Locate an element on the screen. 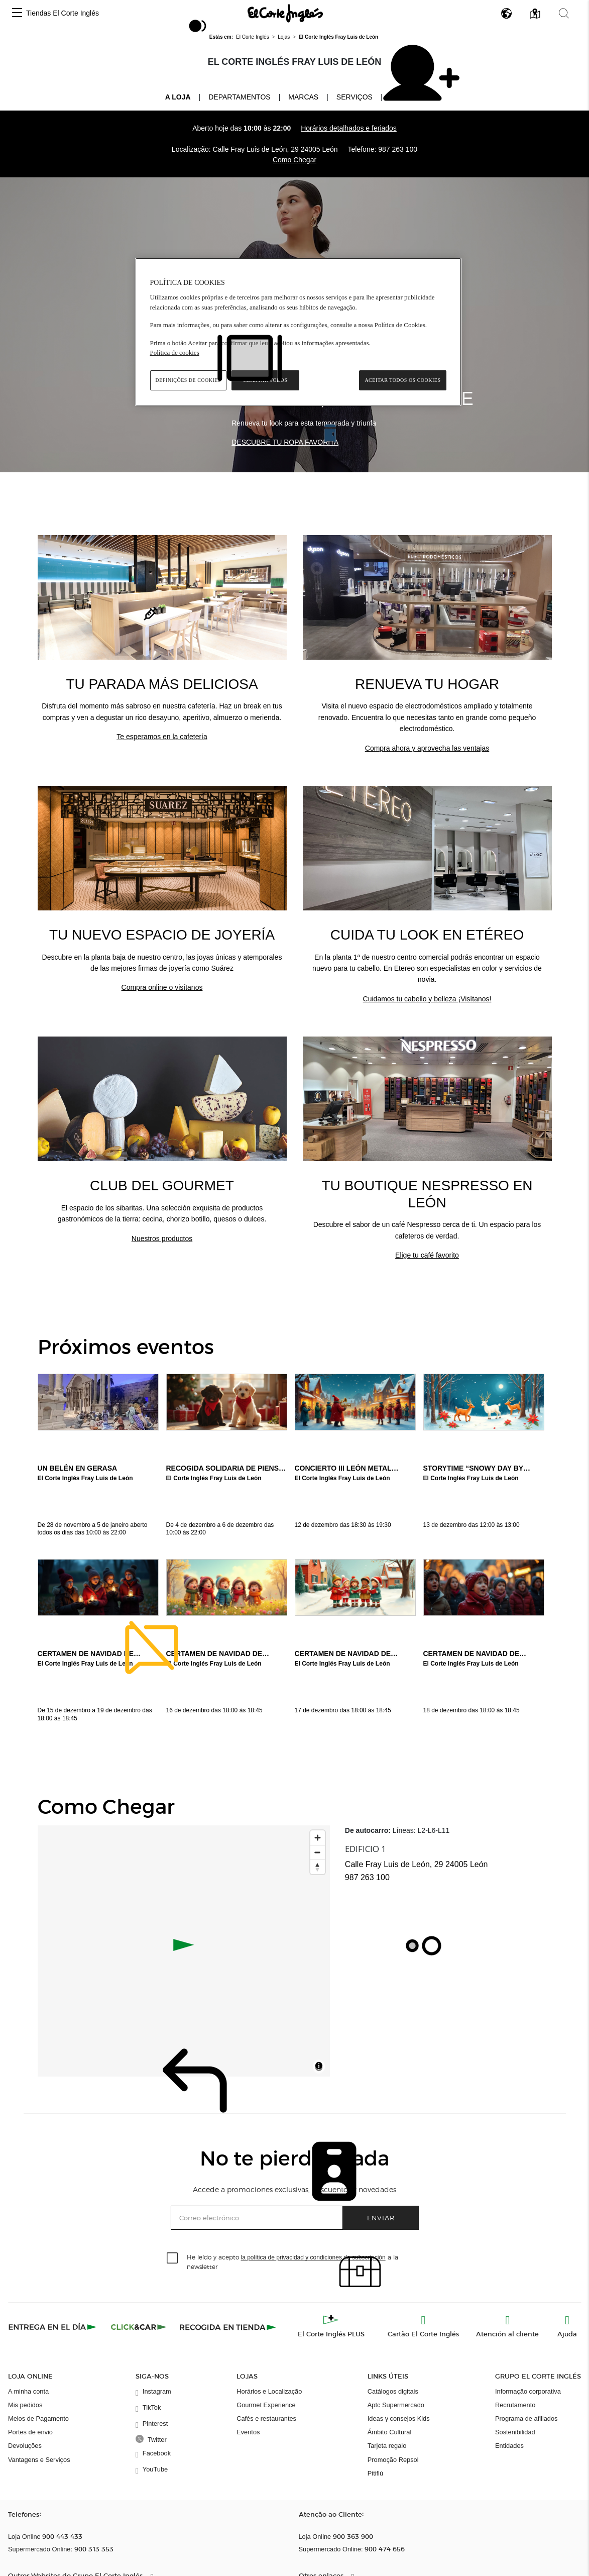 The width and height of the screenshot is (589, 2576). go back to the previous screen is located at coordinates (195, 2081).